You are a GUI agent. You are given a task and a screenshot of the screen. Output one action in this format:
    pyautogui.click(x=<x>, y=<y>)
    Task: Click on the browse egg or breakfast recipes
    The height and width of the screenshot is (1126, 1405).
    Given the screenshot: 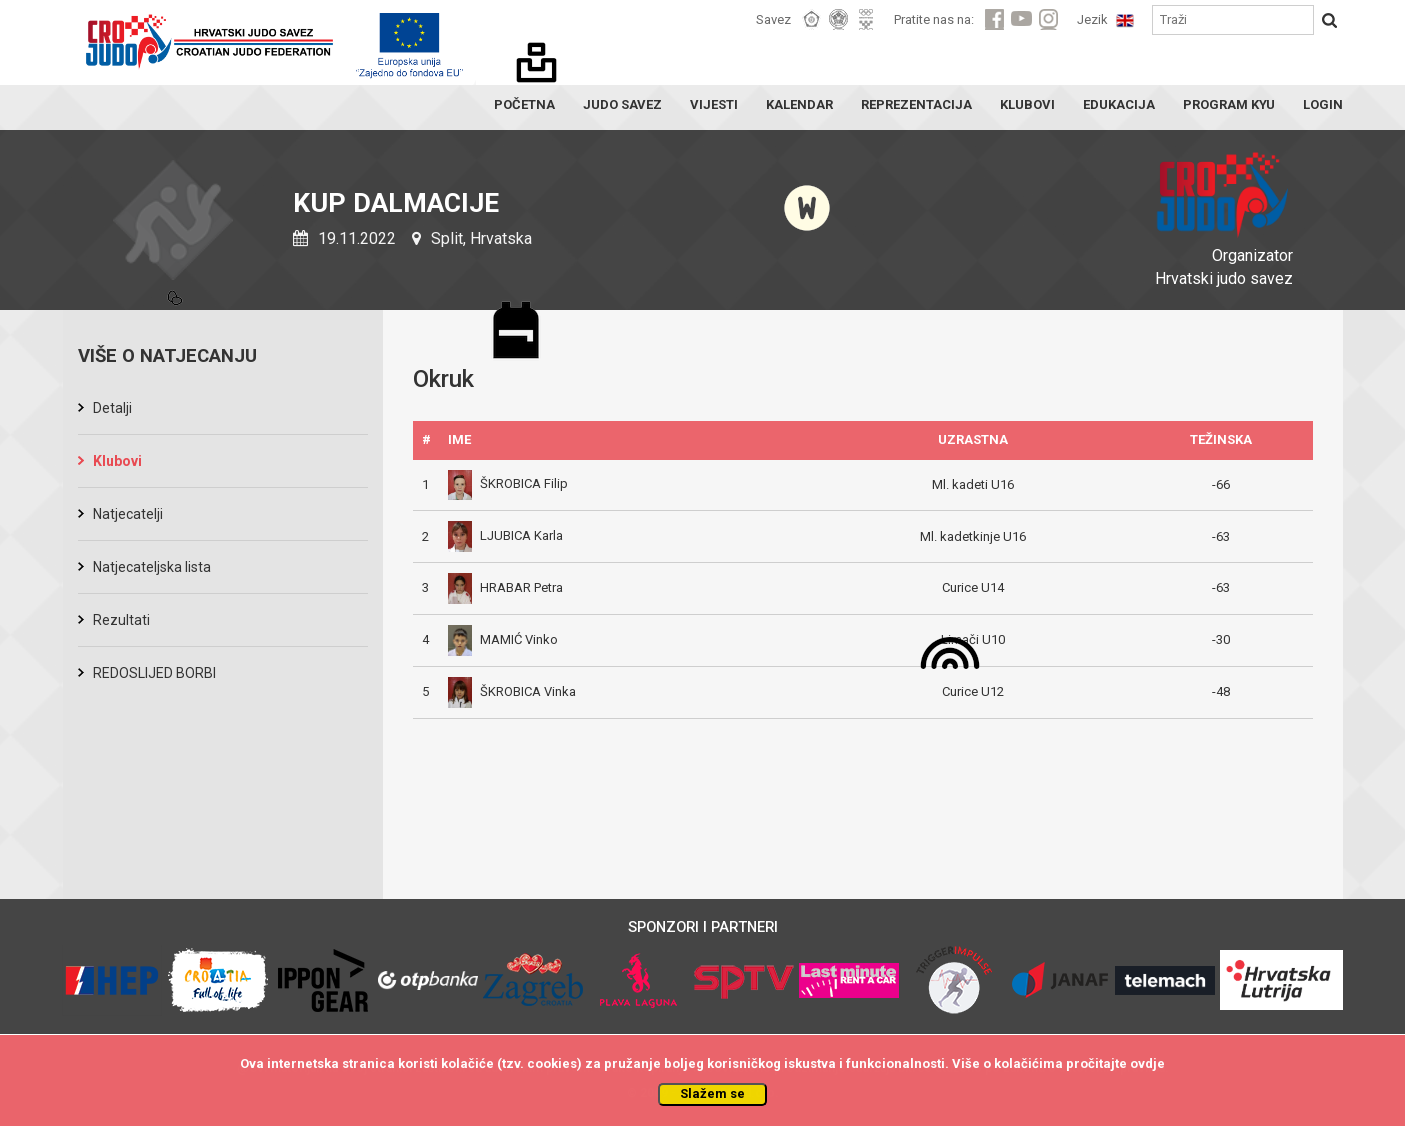 What is the action you would take?
    pyautogui.click(x=175, y=297)
    